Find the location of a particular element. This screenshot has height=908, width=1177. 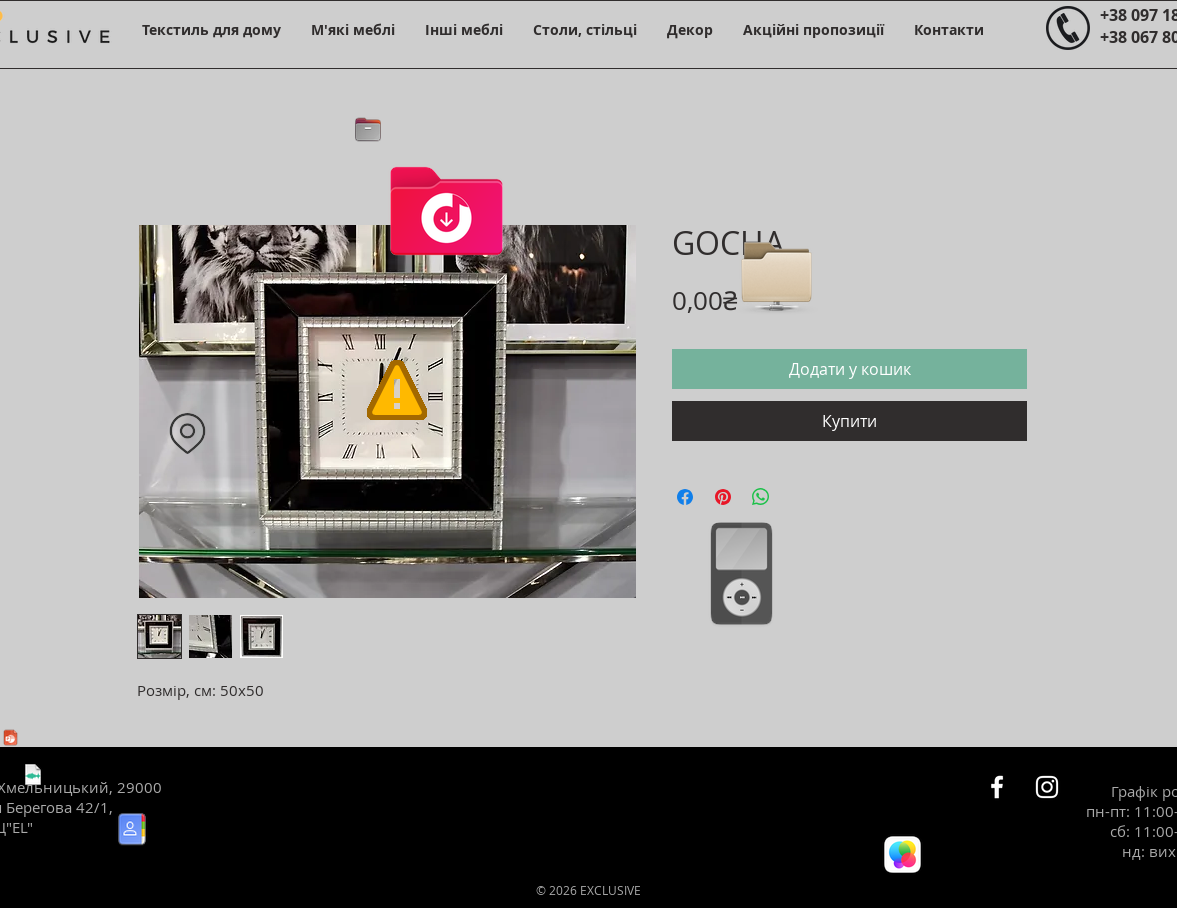

indicates a connected multimedia player device is located at coordinates (741, 573).